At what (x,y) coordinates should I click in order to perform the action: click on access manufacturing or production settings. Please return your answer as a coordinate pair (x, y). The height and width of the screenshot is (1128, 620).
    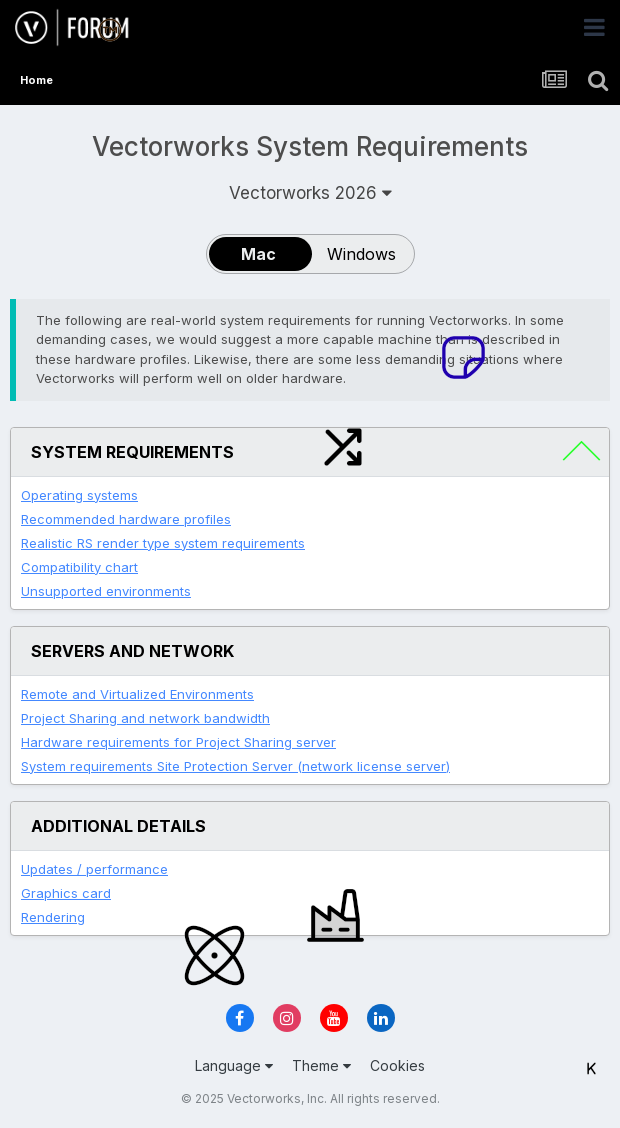
    Looking at the image, I should click on (335, 917).